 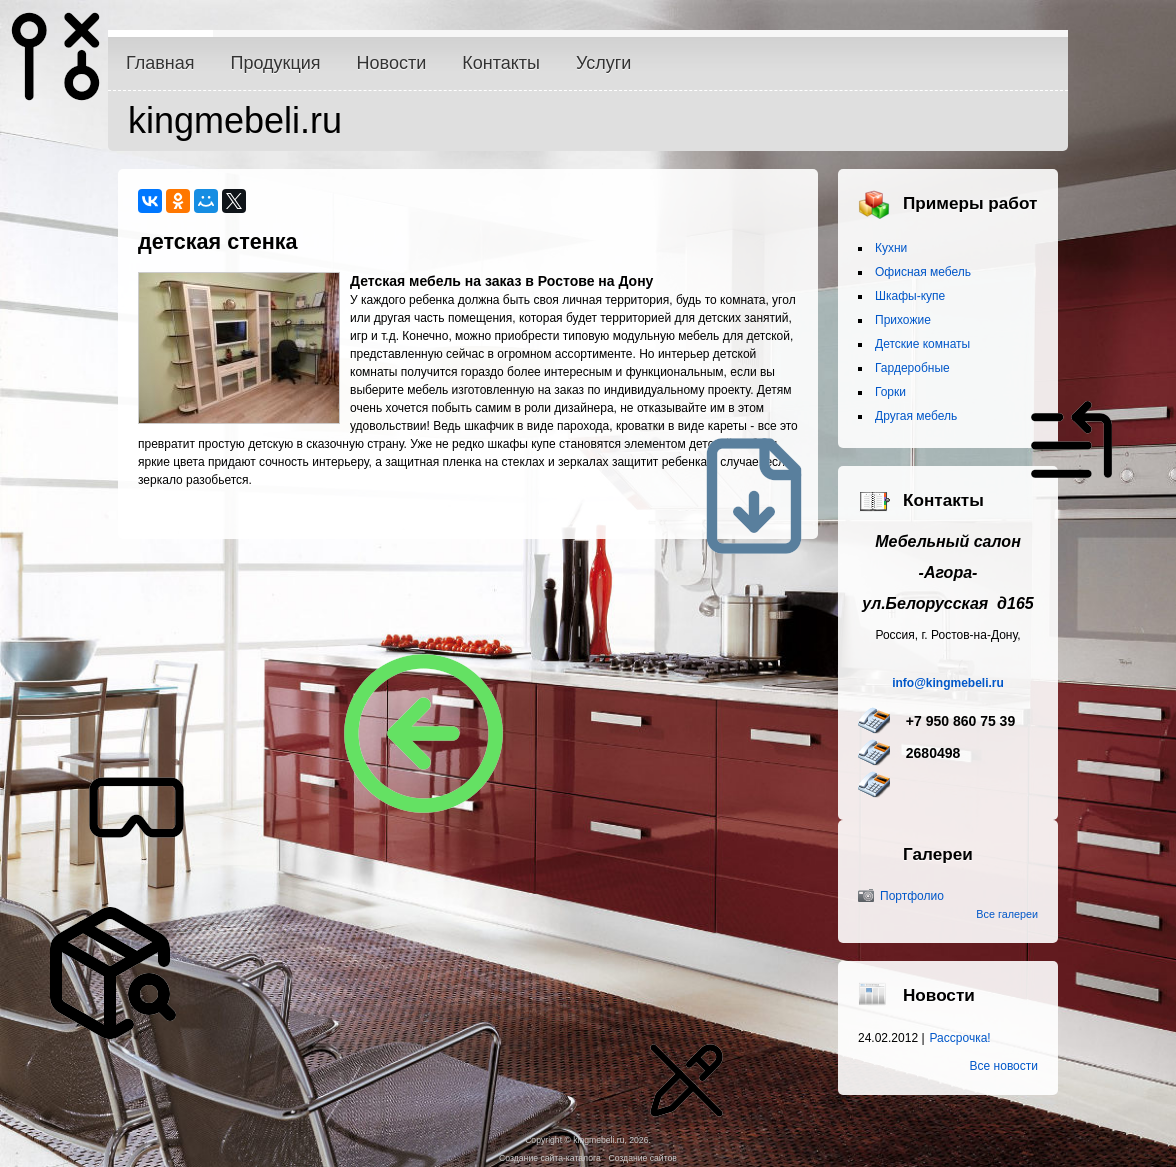 I want to click on search for a package or shipment, so click(x=110, y=973).